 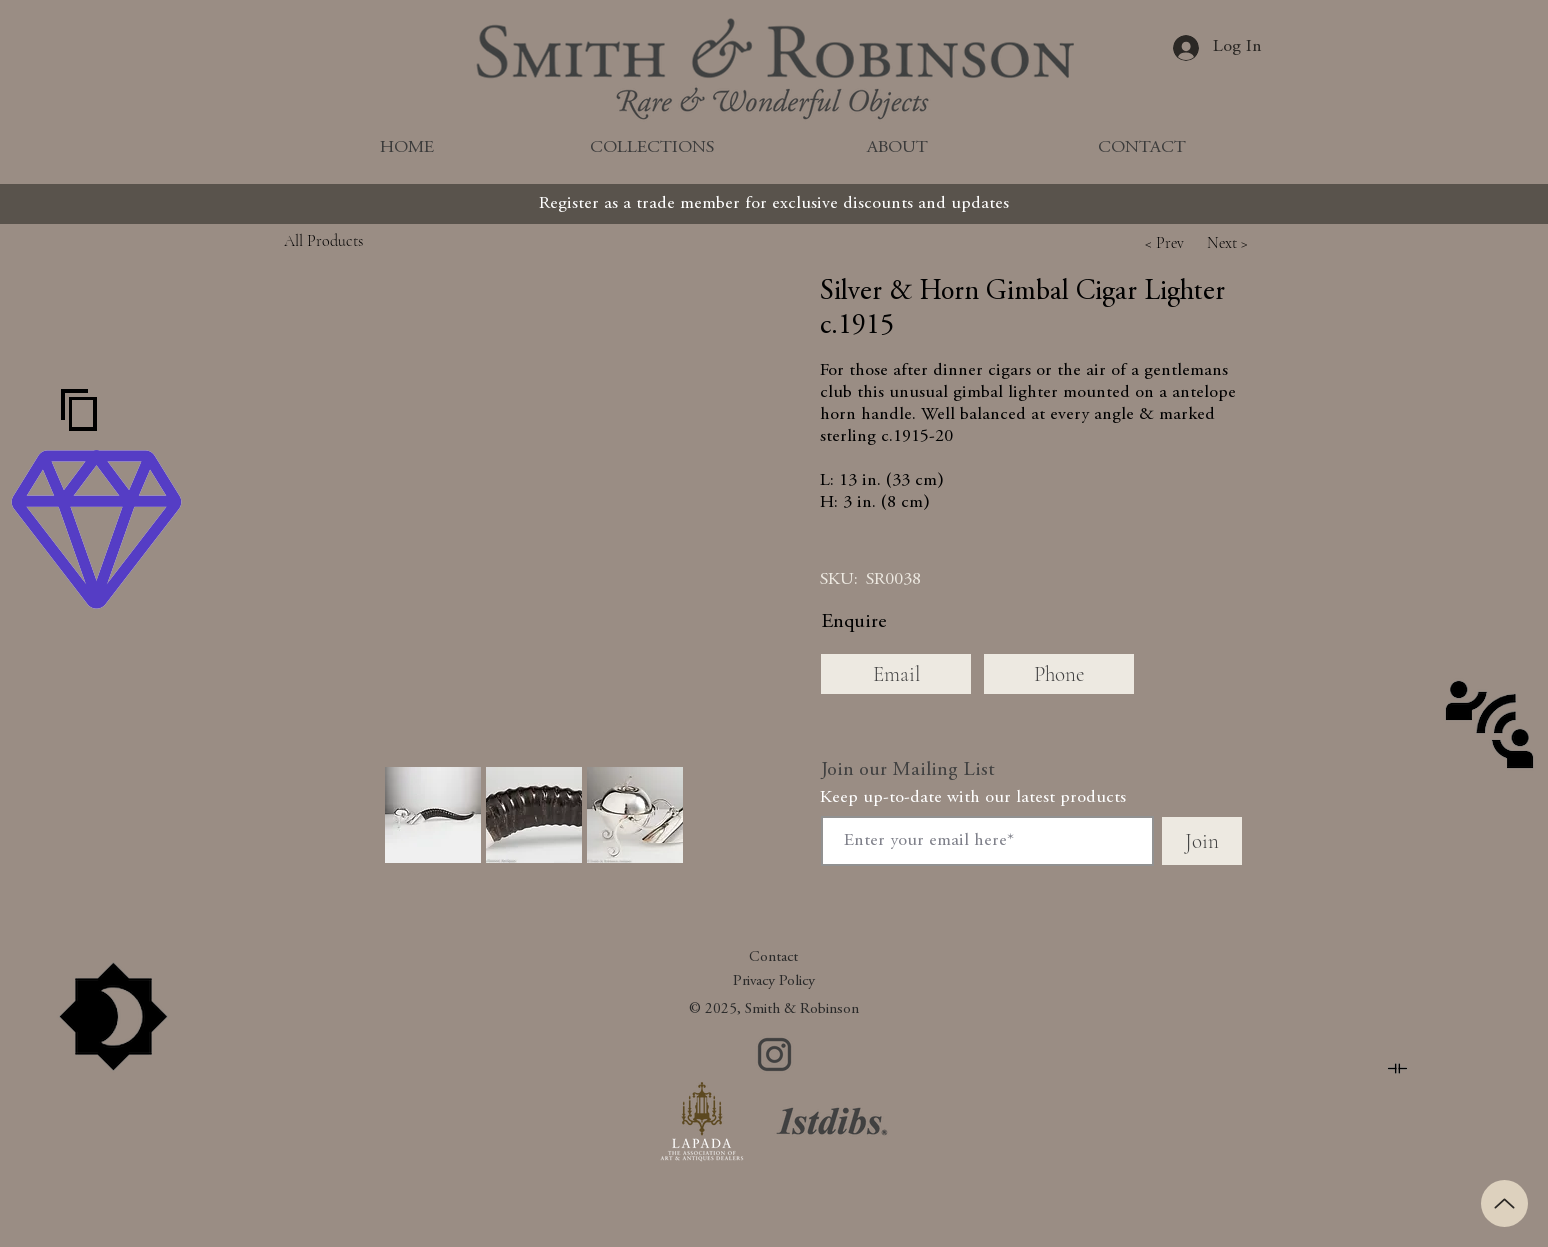 What do you see at coordinates (113, 1016) in the screenshot?
I see `toggle dark mode or night theme` at bounding box center [113, 1016].